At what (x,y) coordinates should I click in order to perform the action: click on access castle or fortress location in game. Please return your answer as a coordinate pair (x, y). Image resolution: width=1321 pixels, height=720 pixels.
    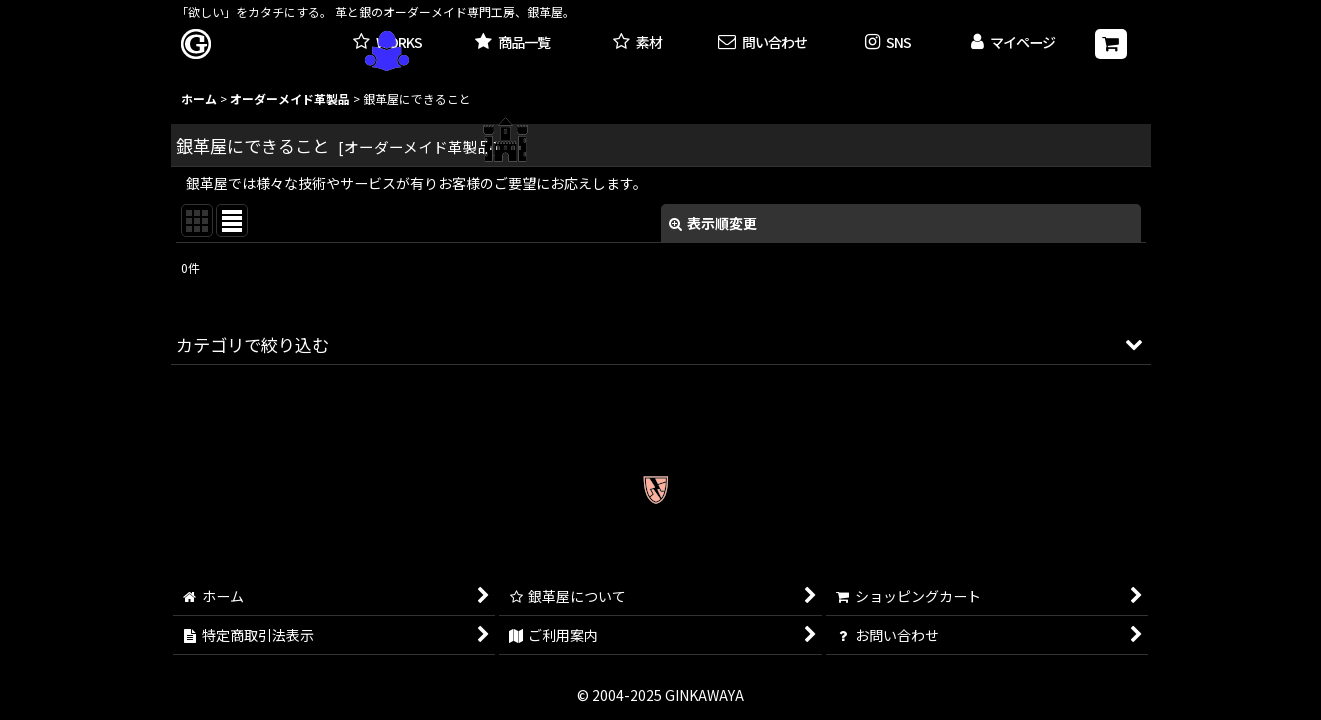
    Looking at the image, I should click on (505, 139).